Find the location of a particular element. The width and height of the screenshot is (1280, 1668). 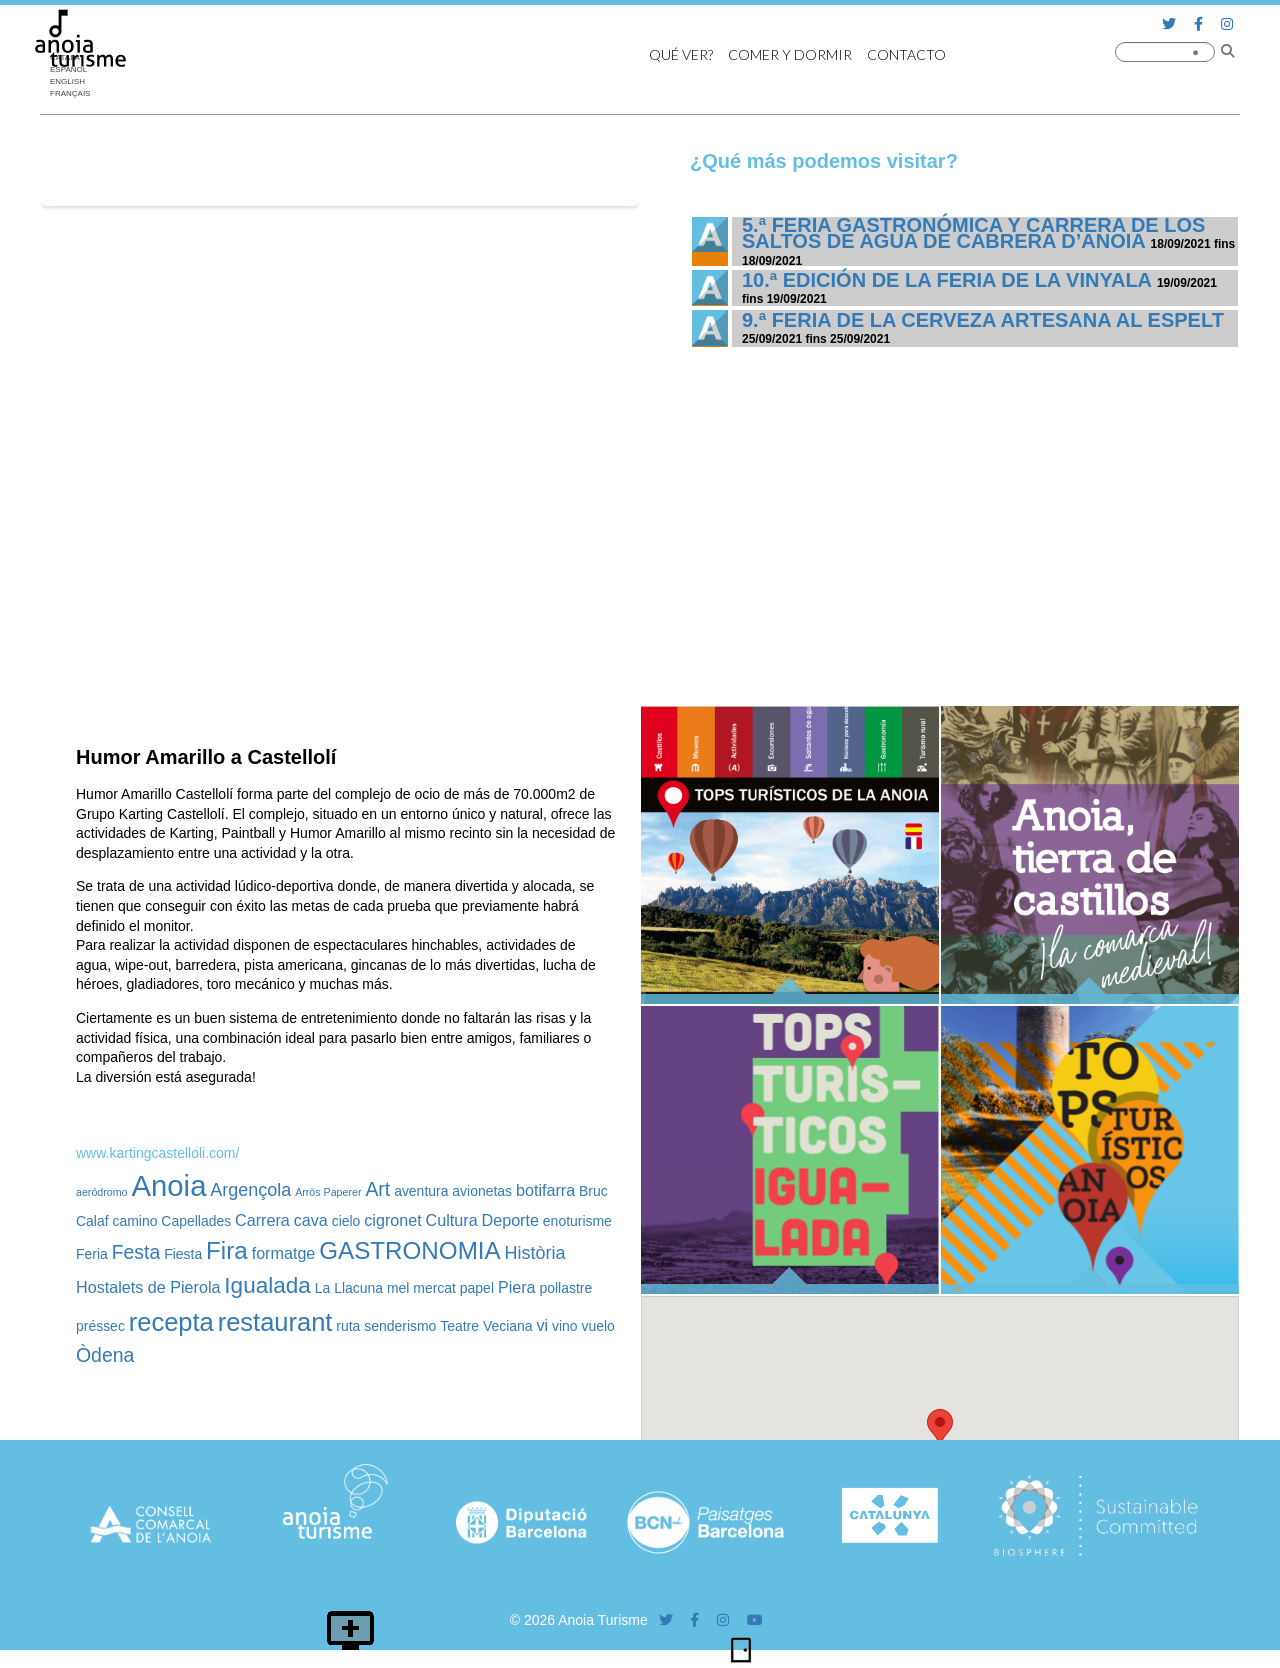

add video to watch queue is located at coordinates (350, 1630).